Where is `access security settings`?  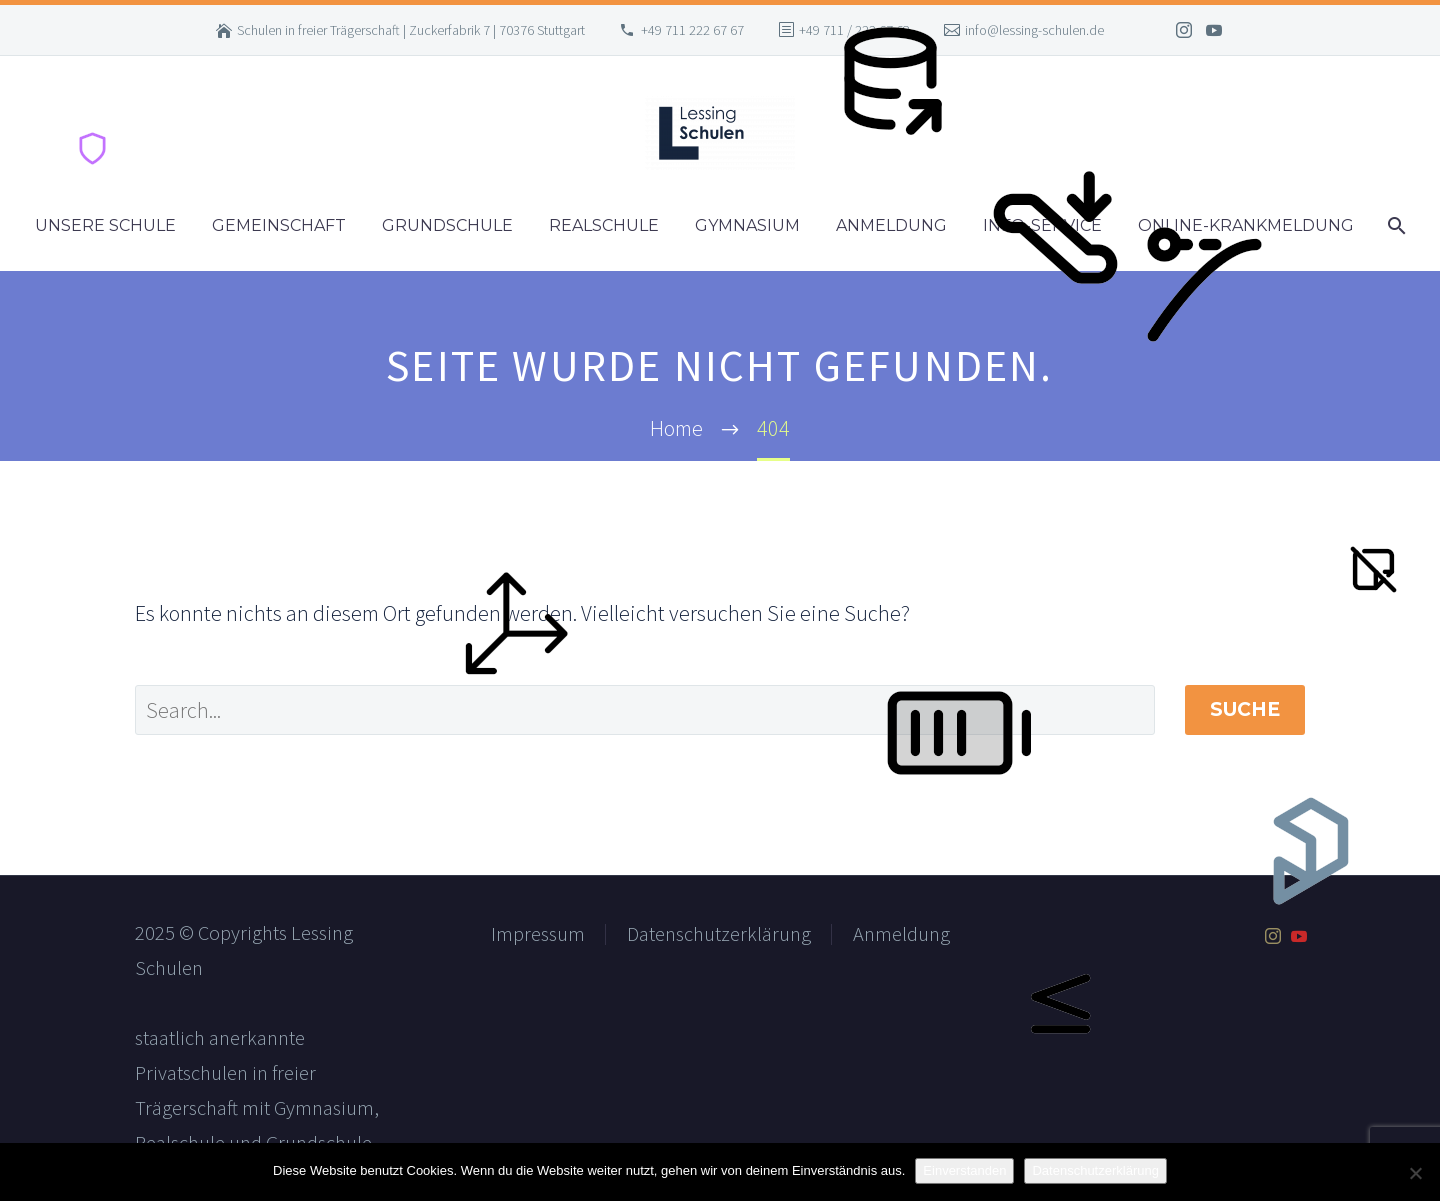 access security settings is located at coordinates (92, 148).